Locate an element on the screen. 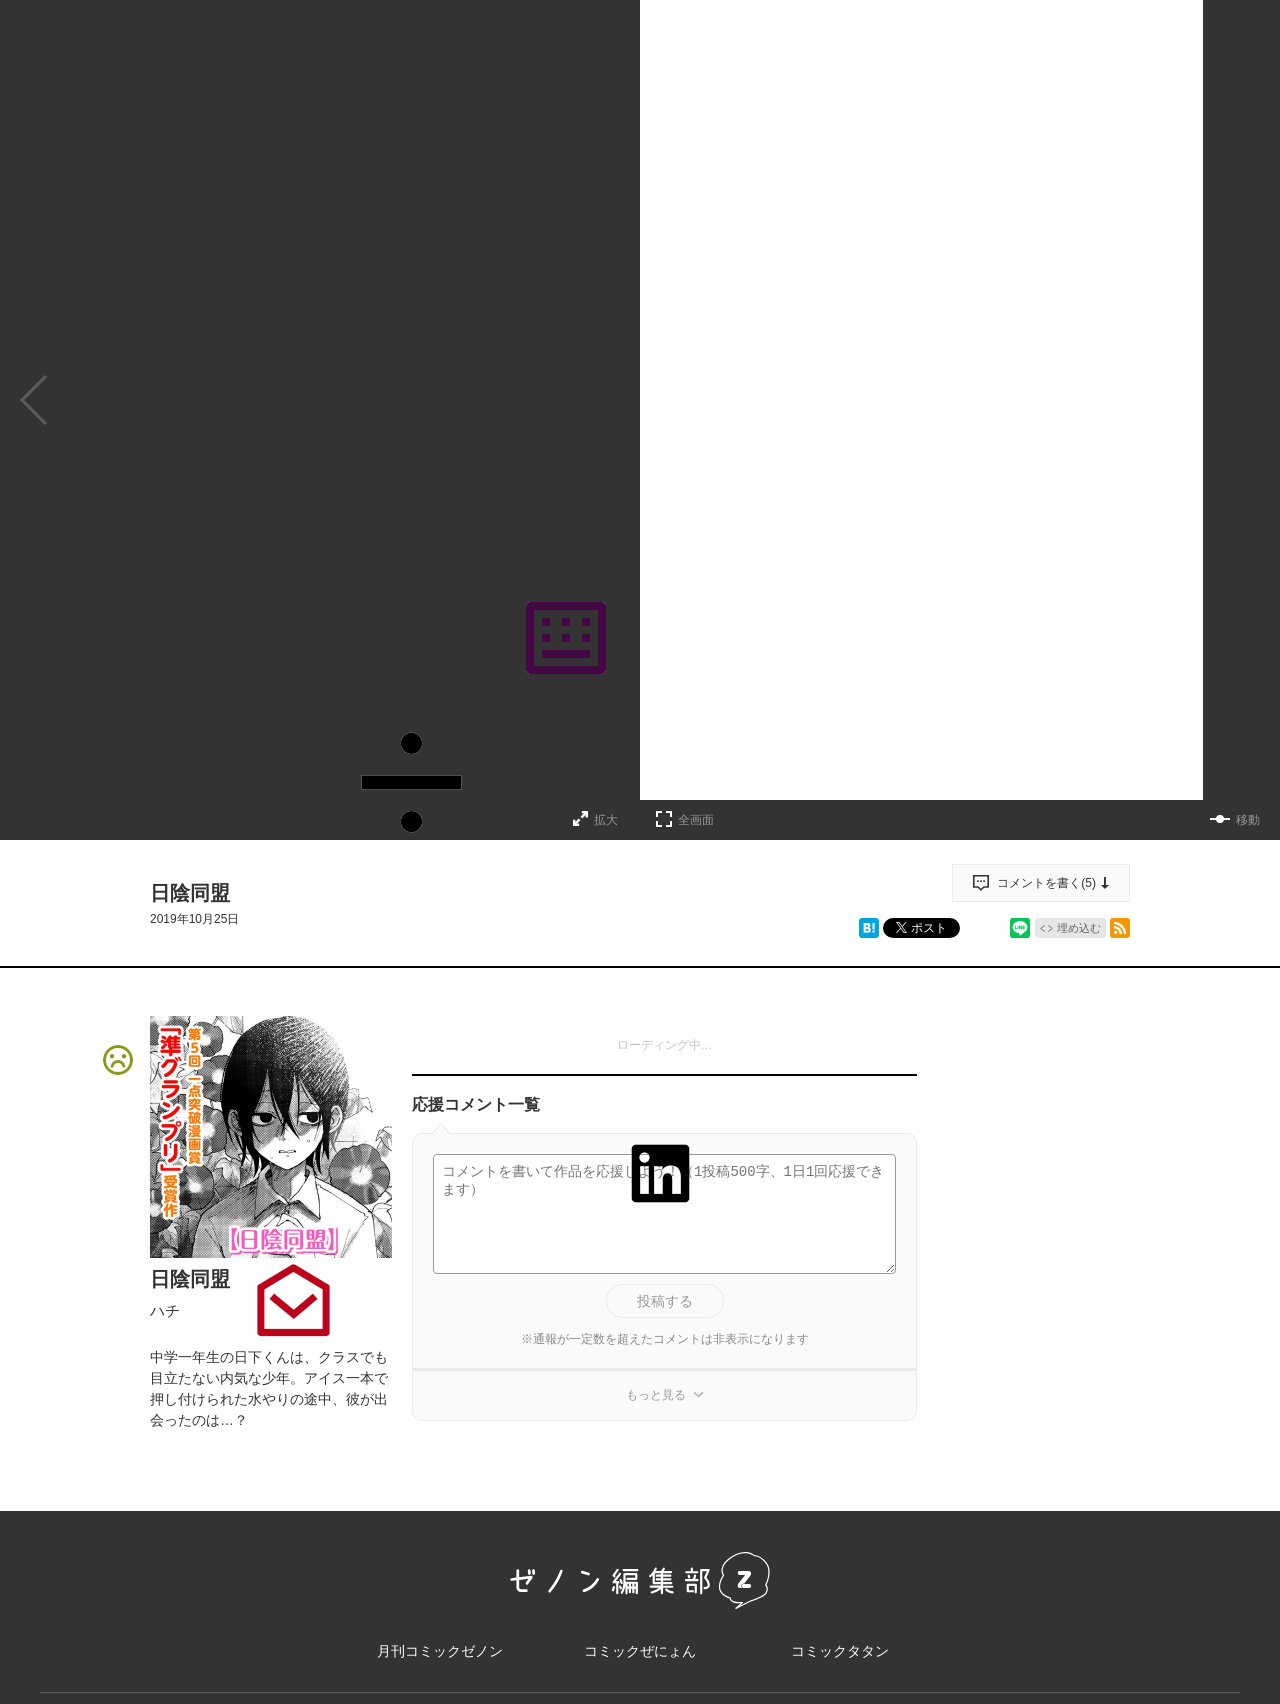  rate experience as negative or unsatisfied is located at coordinates (118, 1060).